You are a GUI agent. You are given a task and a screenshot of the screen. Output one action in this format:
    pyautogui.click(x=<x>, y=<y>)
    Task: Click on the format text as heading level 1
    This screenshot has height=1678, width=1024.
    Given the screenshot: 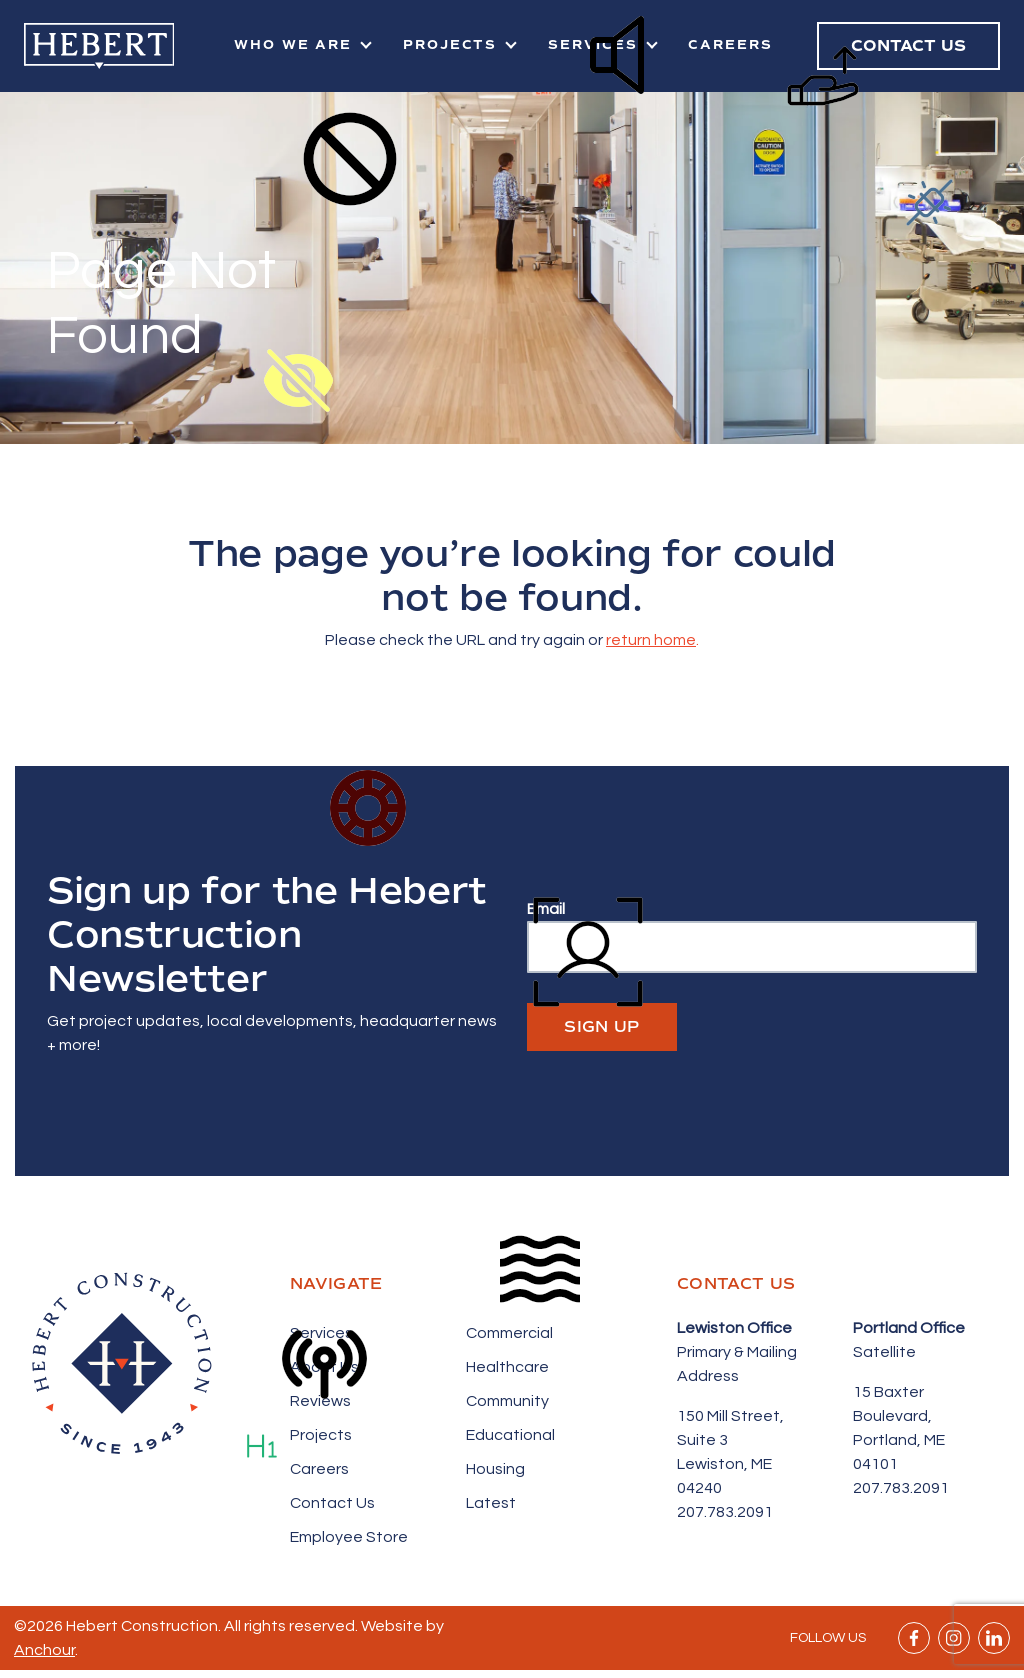 What is the action you would take?
    pyautogui.click(x=262, y=1446)
    